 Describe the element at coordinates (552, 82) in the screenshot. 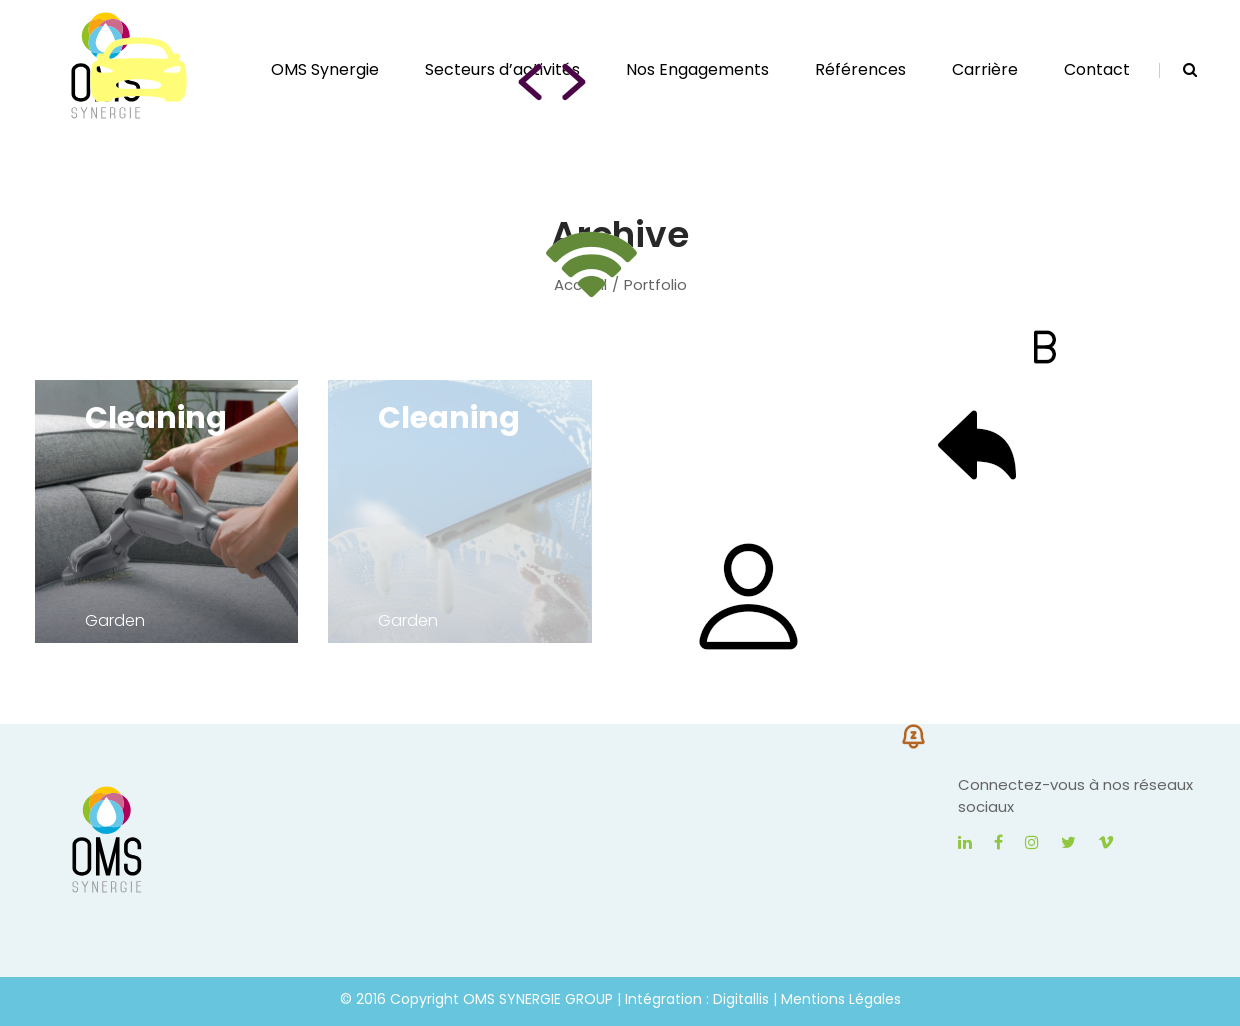

I see `view or edit source code` at that location.